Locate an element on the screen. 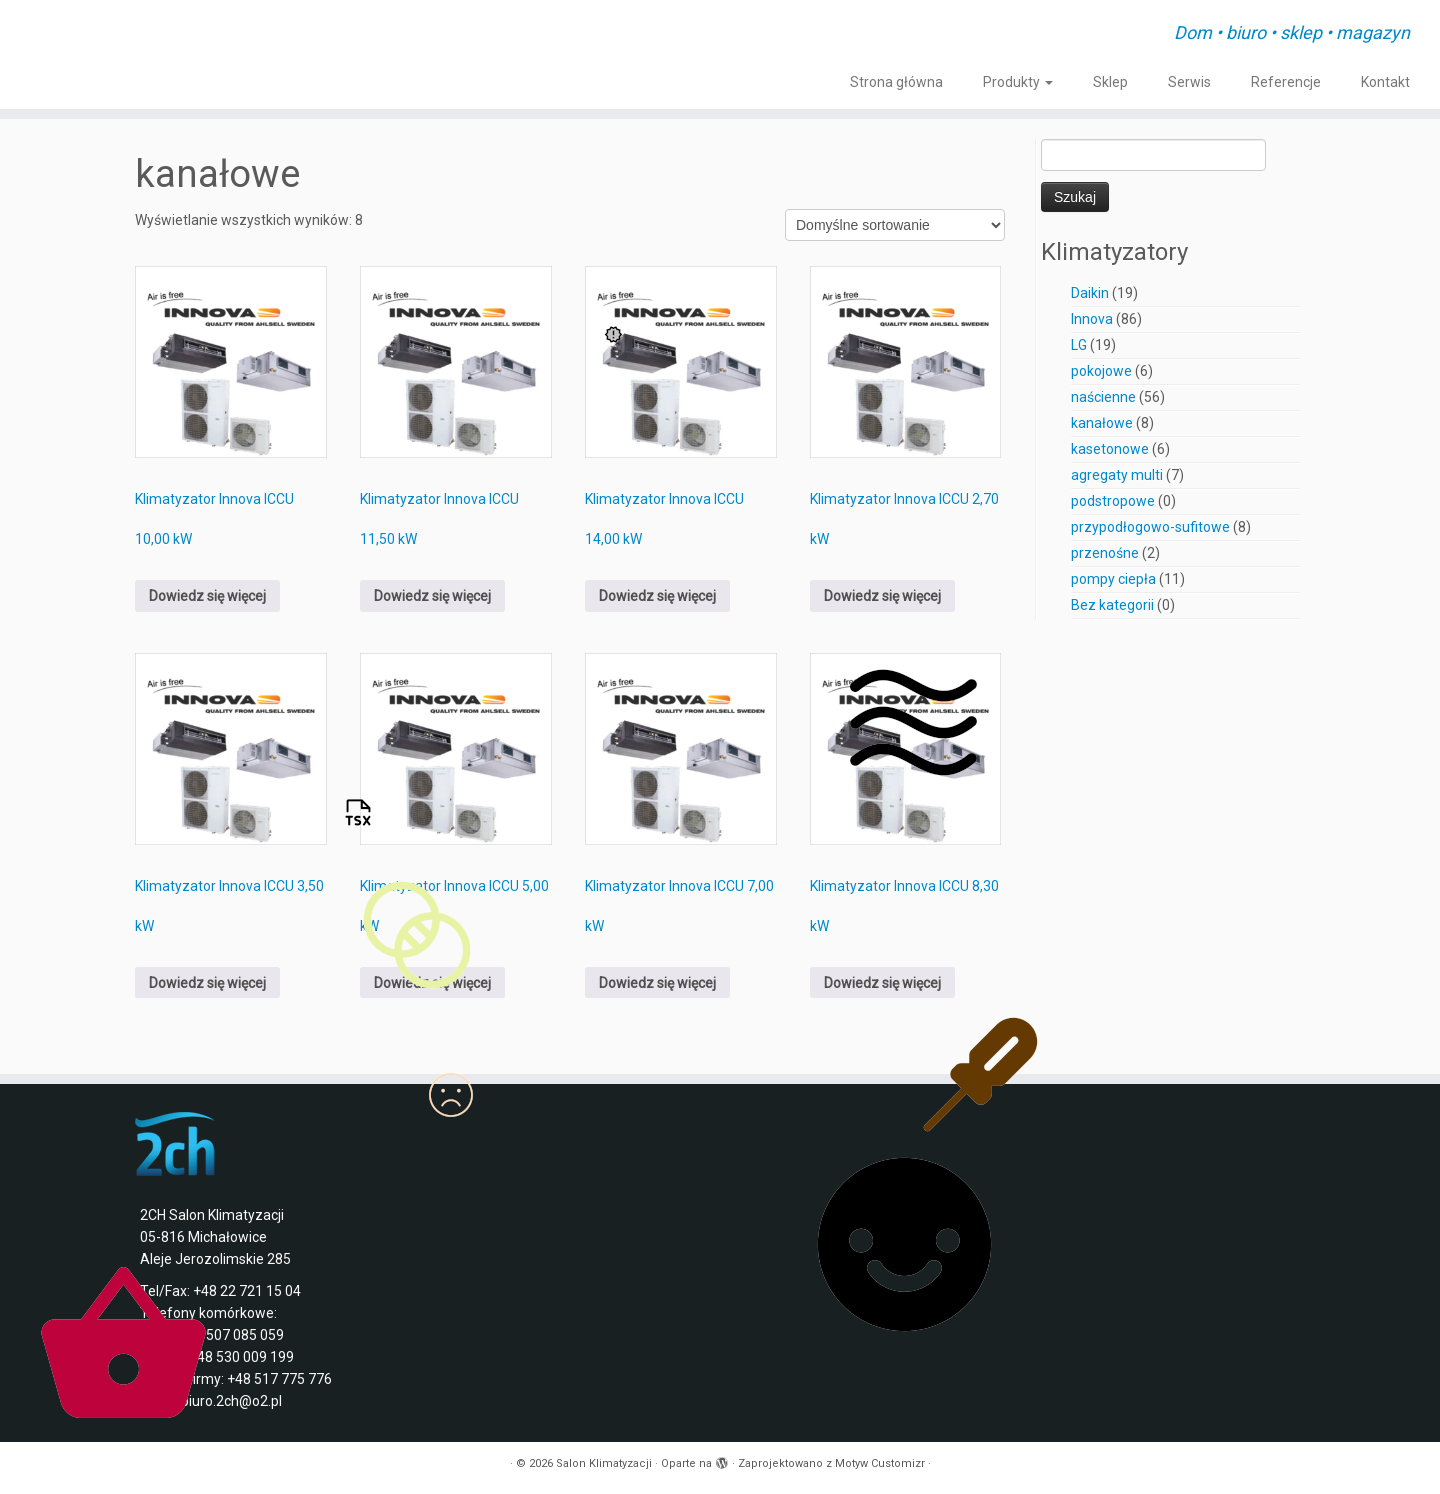 Image resolution: width=1440 pixels, height=1494 pixels. open a TypeScript JSX file is located at coordinates (358, 813).